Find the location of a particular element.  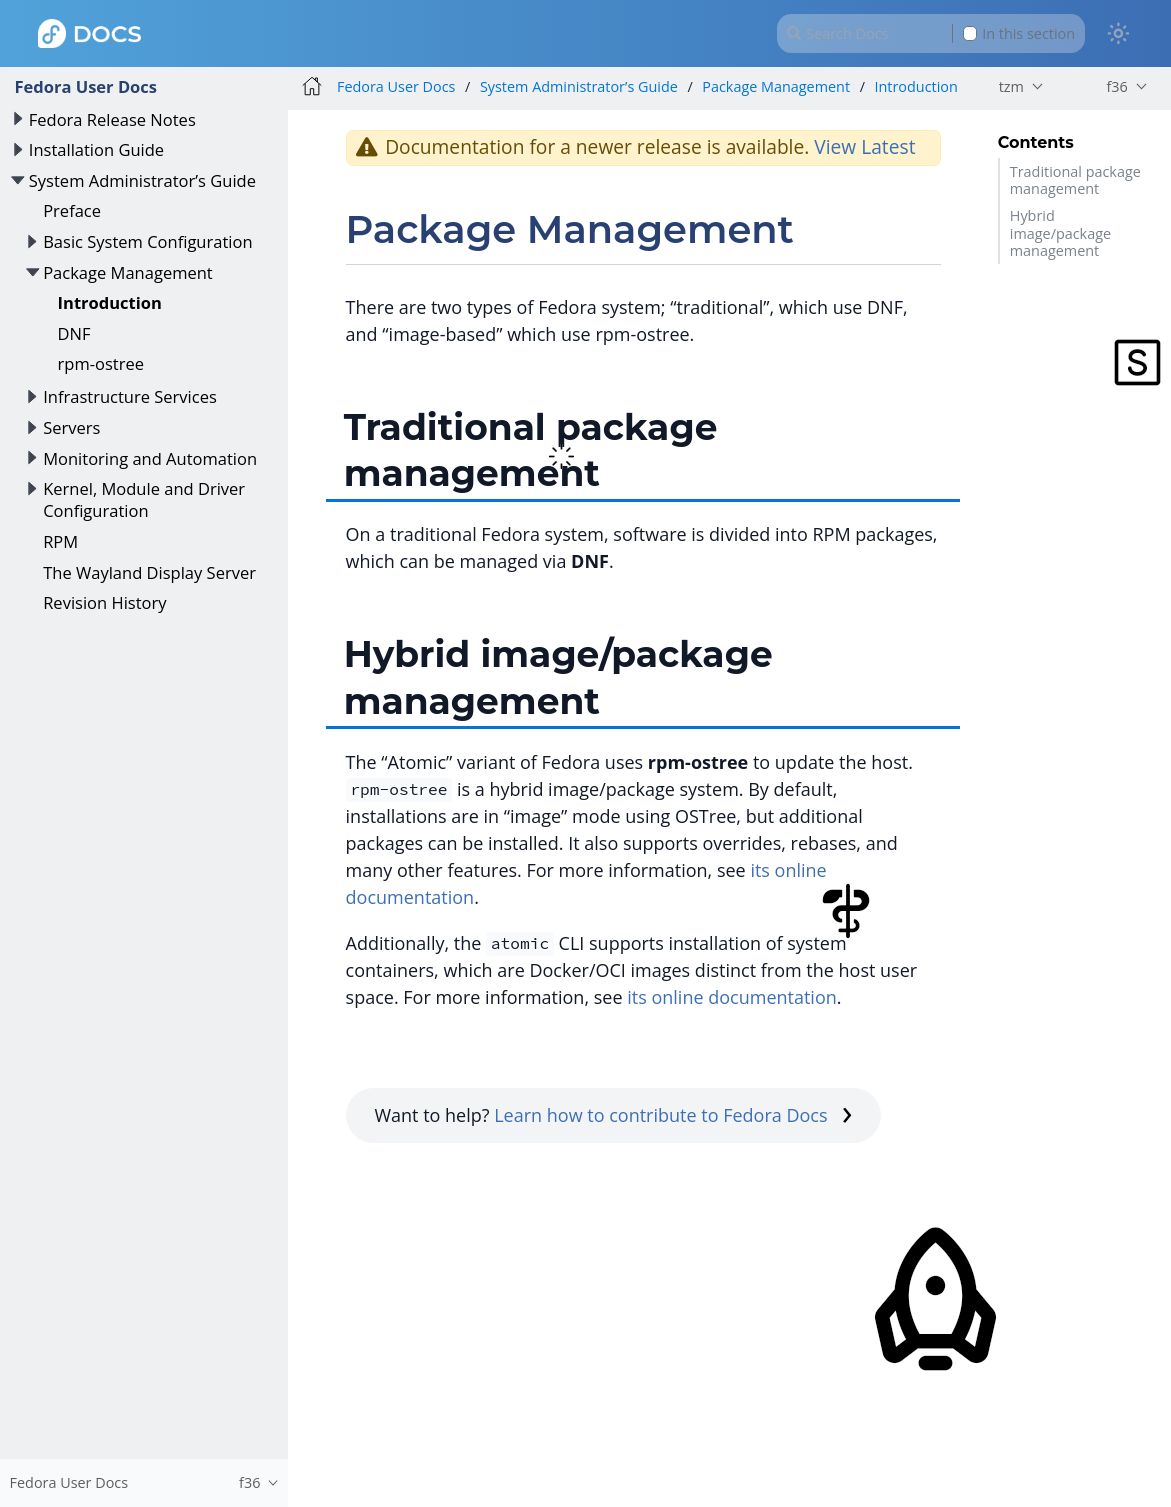

link to Stripe payment services is located at coordinates (1137, 362).